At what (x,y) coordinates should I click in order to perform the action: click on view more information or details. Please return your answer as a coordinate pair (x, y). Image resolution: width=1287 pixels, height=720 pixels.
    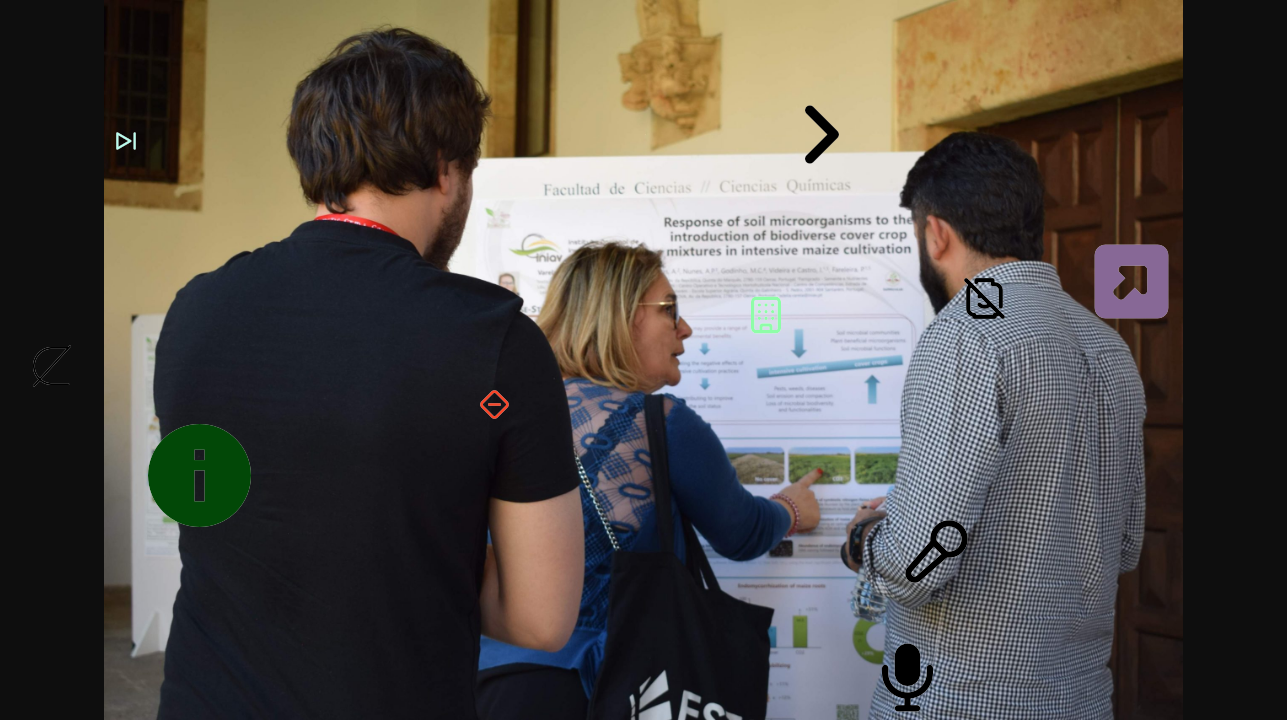
    Looking at the image, I should click on (199, 475).